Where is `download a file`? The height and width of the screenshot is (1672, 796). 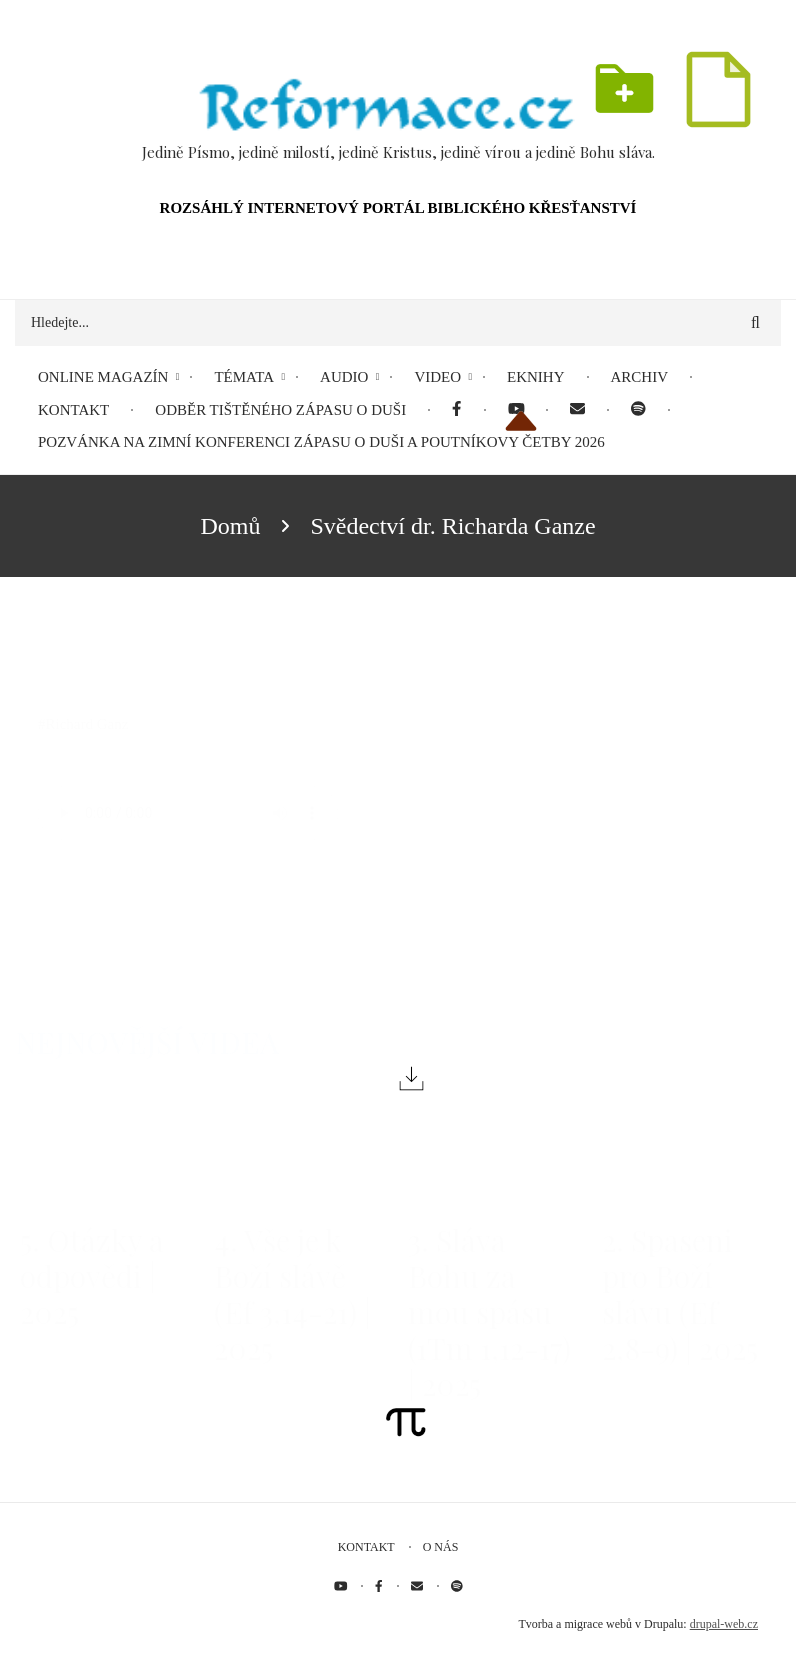
download a file is located at coordinates (411, 1079).